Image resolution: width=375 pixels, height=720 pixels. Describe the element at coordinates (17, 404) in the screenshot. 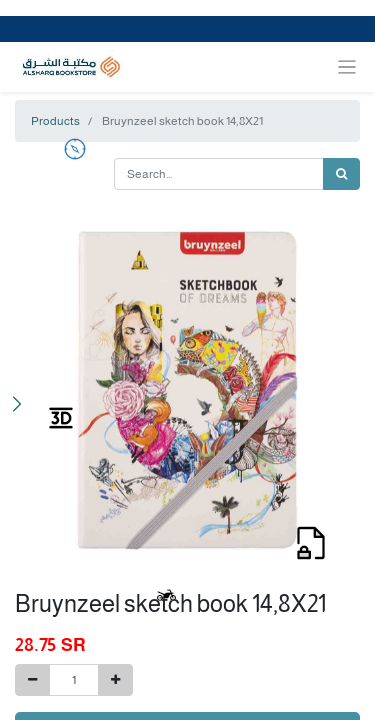

I see `navigate to the next item or page` at that location.